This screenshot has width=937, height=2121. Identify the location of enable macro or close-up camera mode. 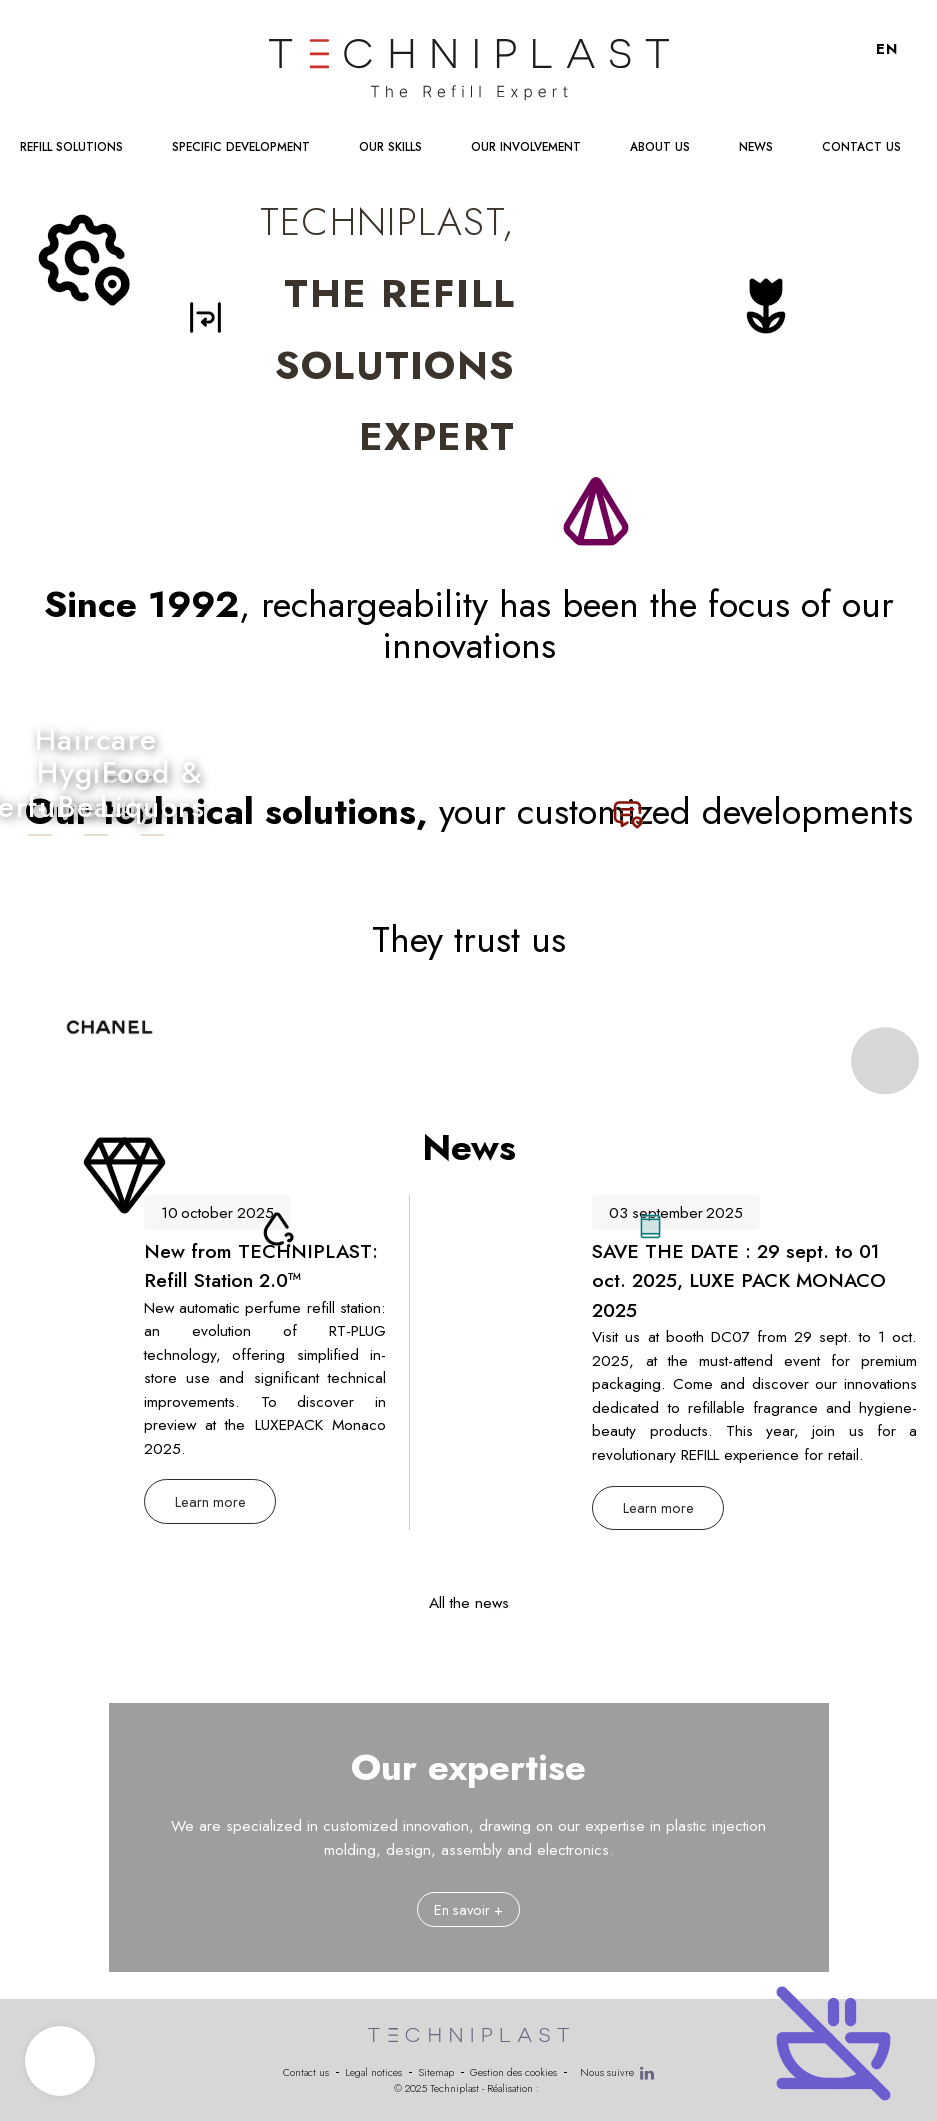
(766, 306).